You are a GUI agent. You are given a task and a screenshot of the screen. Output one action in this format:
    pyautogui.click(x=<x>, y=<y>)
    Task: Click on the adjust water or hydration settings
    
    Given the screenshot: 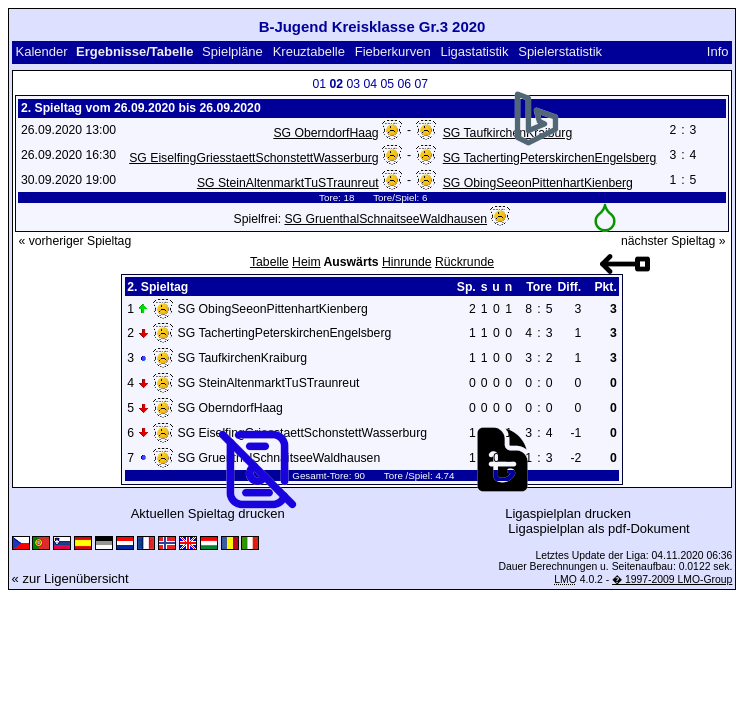 What is the action you would take?
    pyautogui.click(x=605, y=217)
    